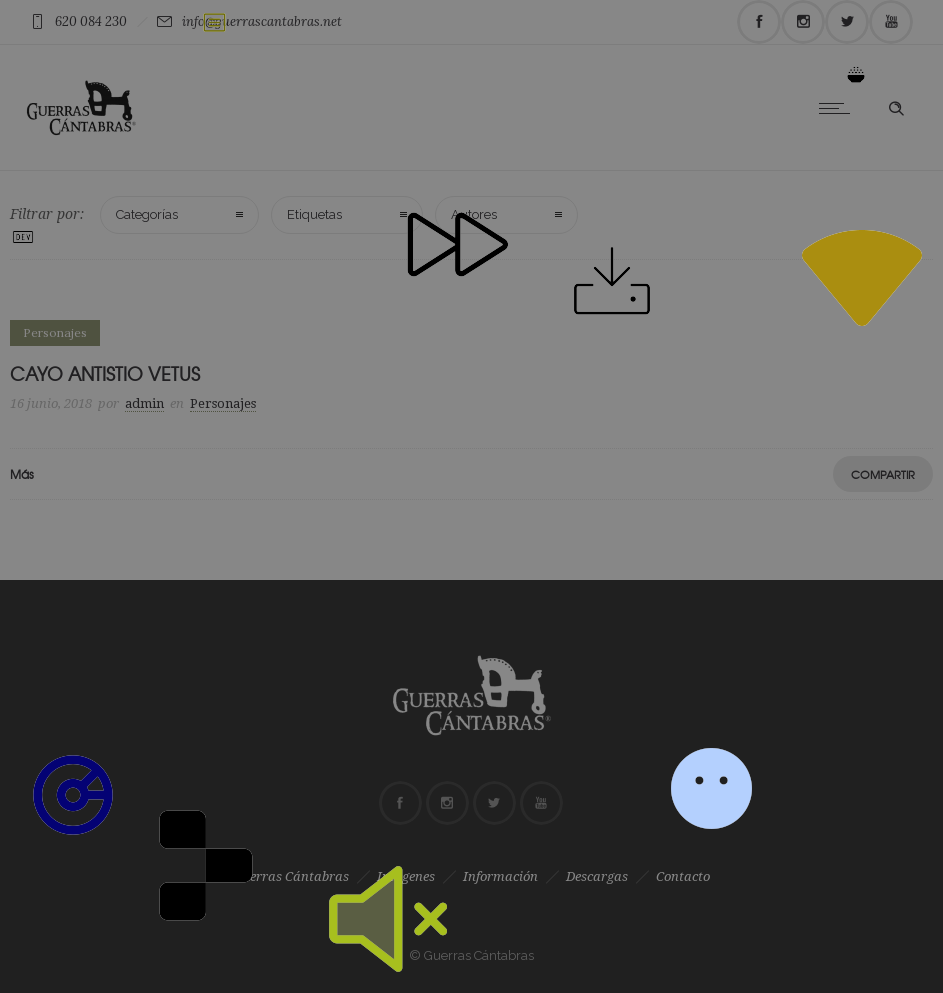  I want to click on mute audio or sound, so click(382, 919).